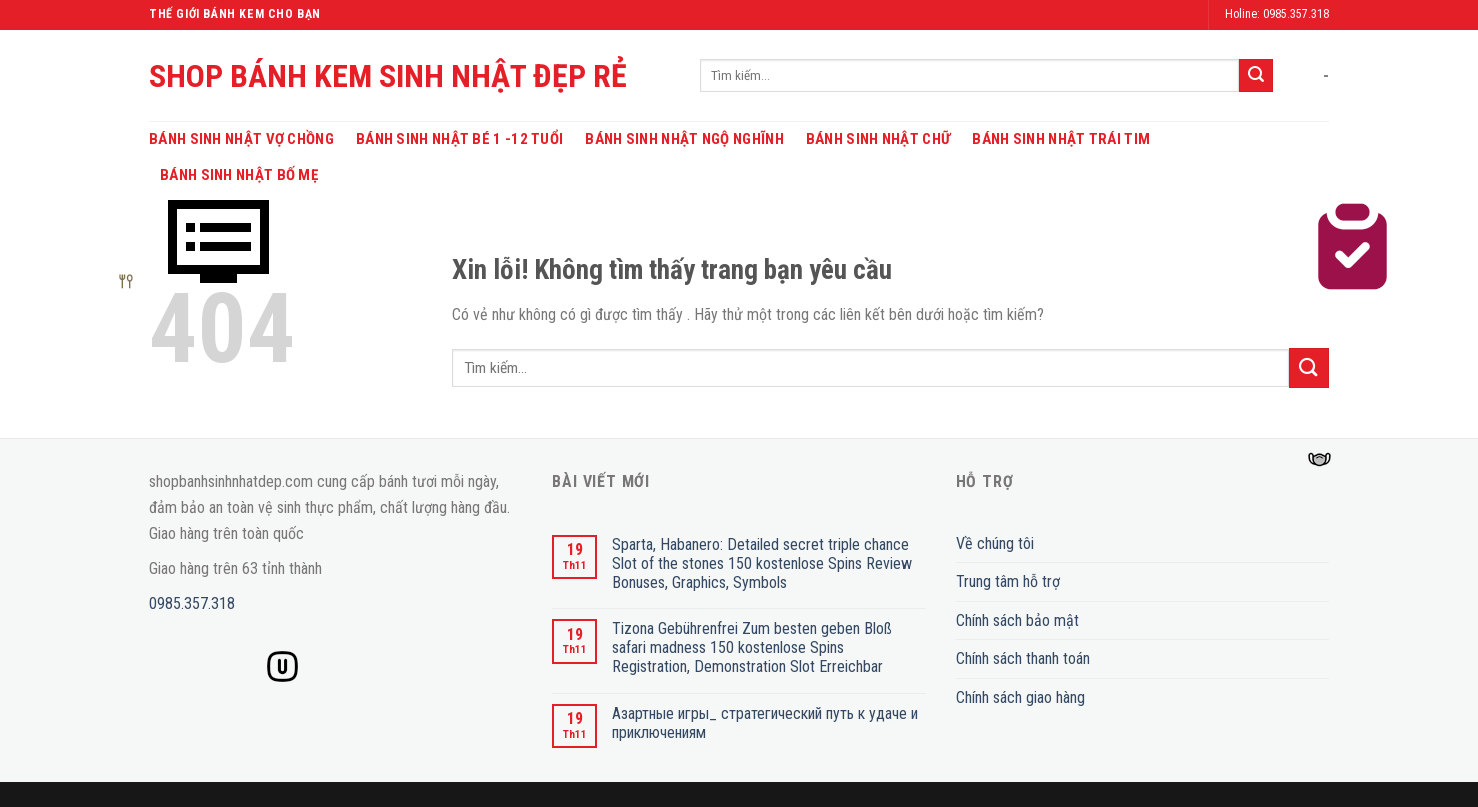 The height and width of the screenshot is (807, 1478). I want to click on mark task as complete, so click(1352, 246).